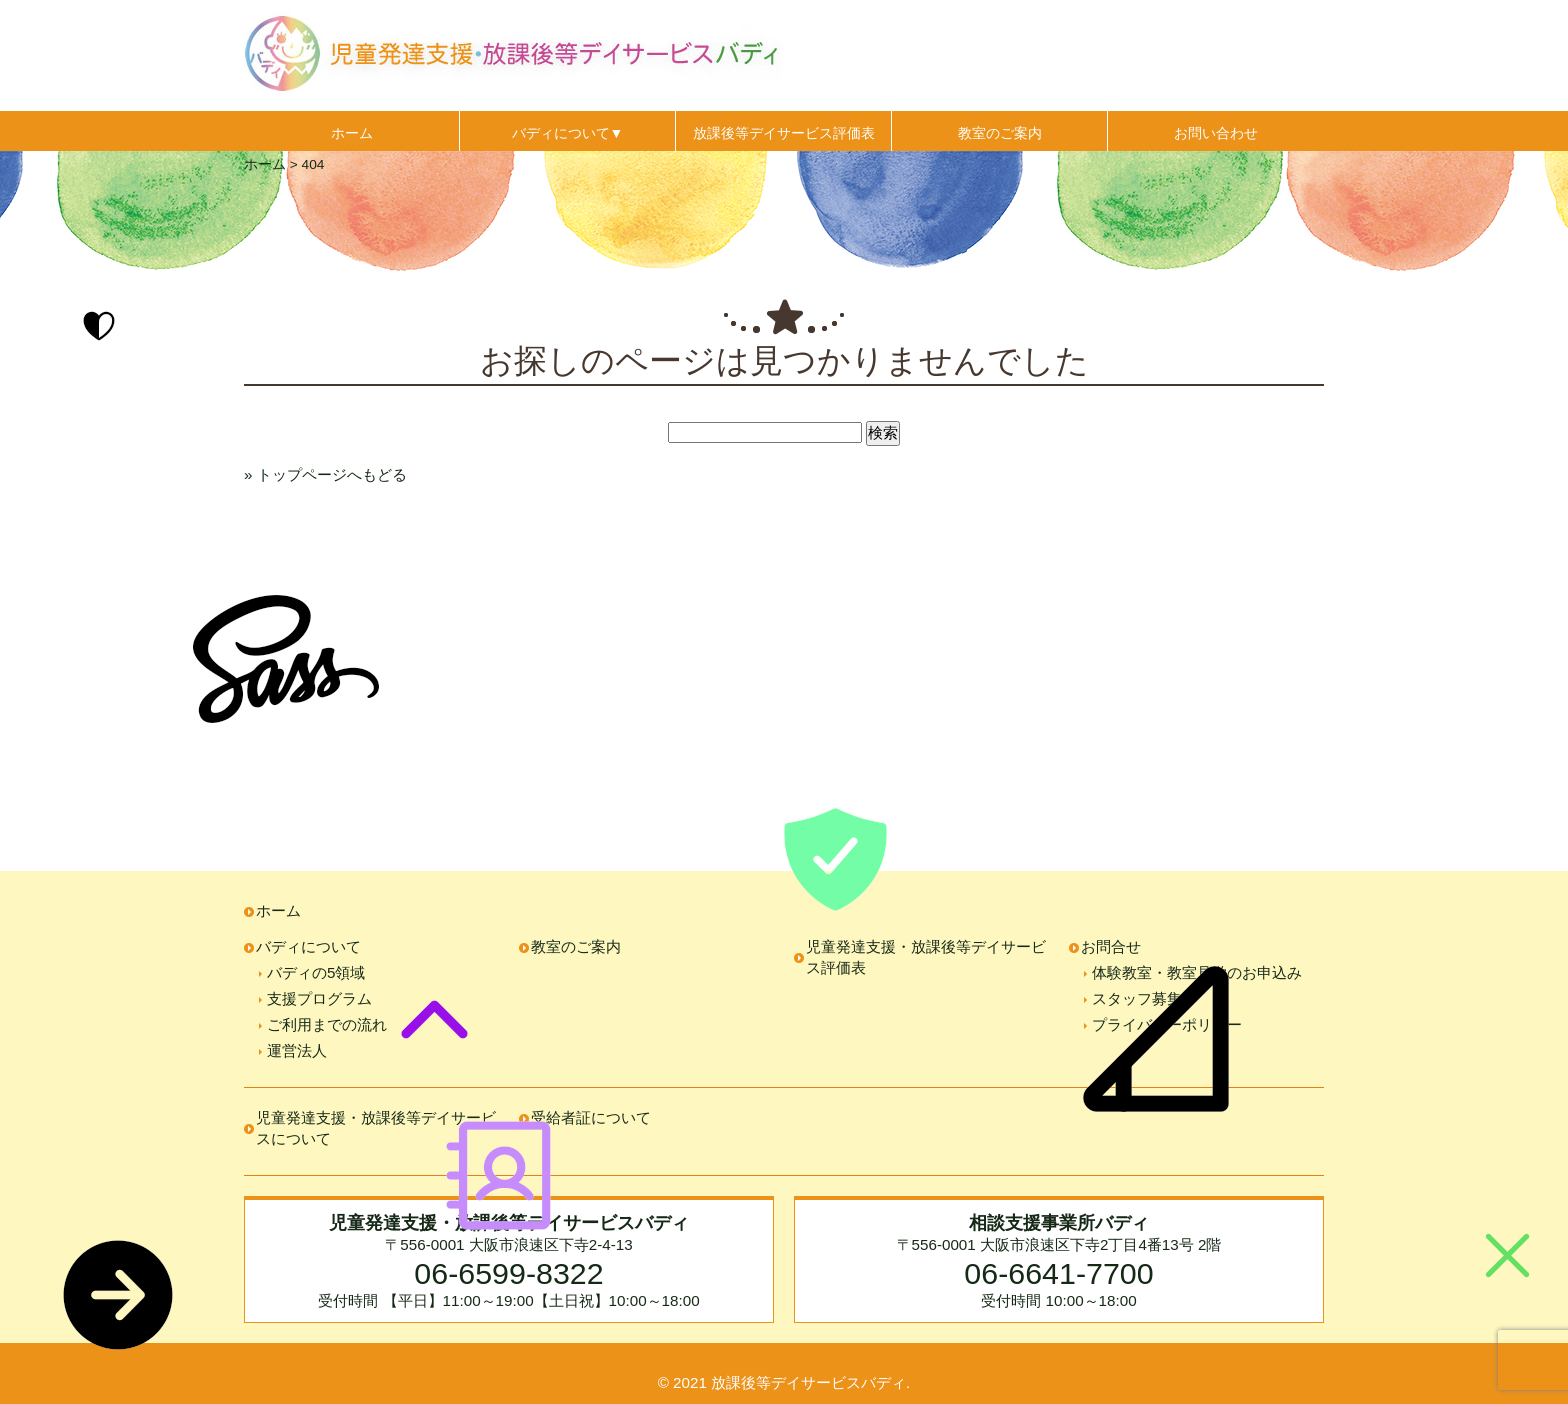 This screenshot has height=1404, width=1568. What do you see at coordinates (1507, 1255) in the screenshot?
I see `close the current window or dialog` at bounding box center [1507, 1255].